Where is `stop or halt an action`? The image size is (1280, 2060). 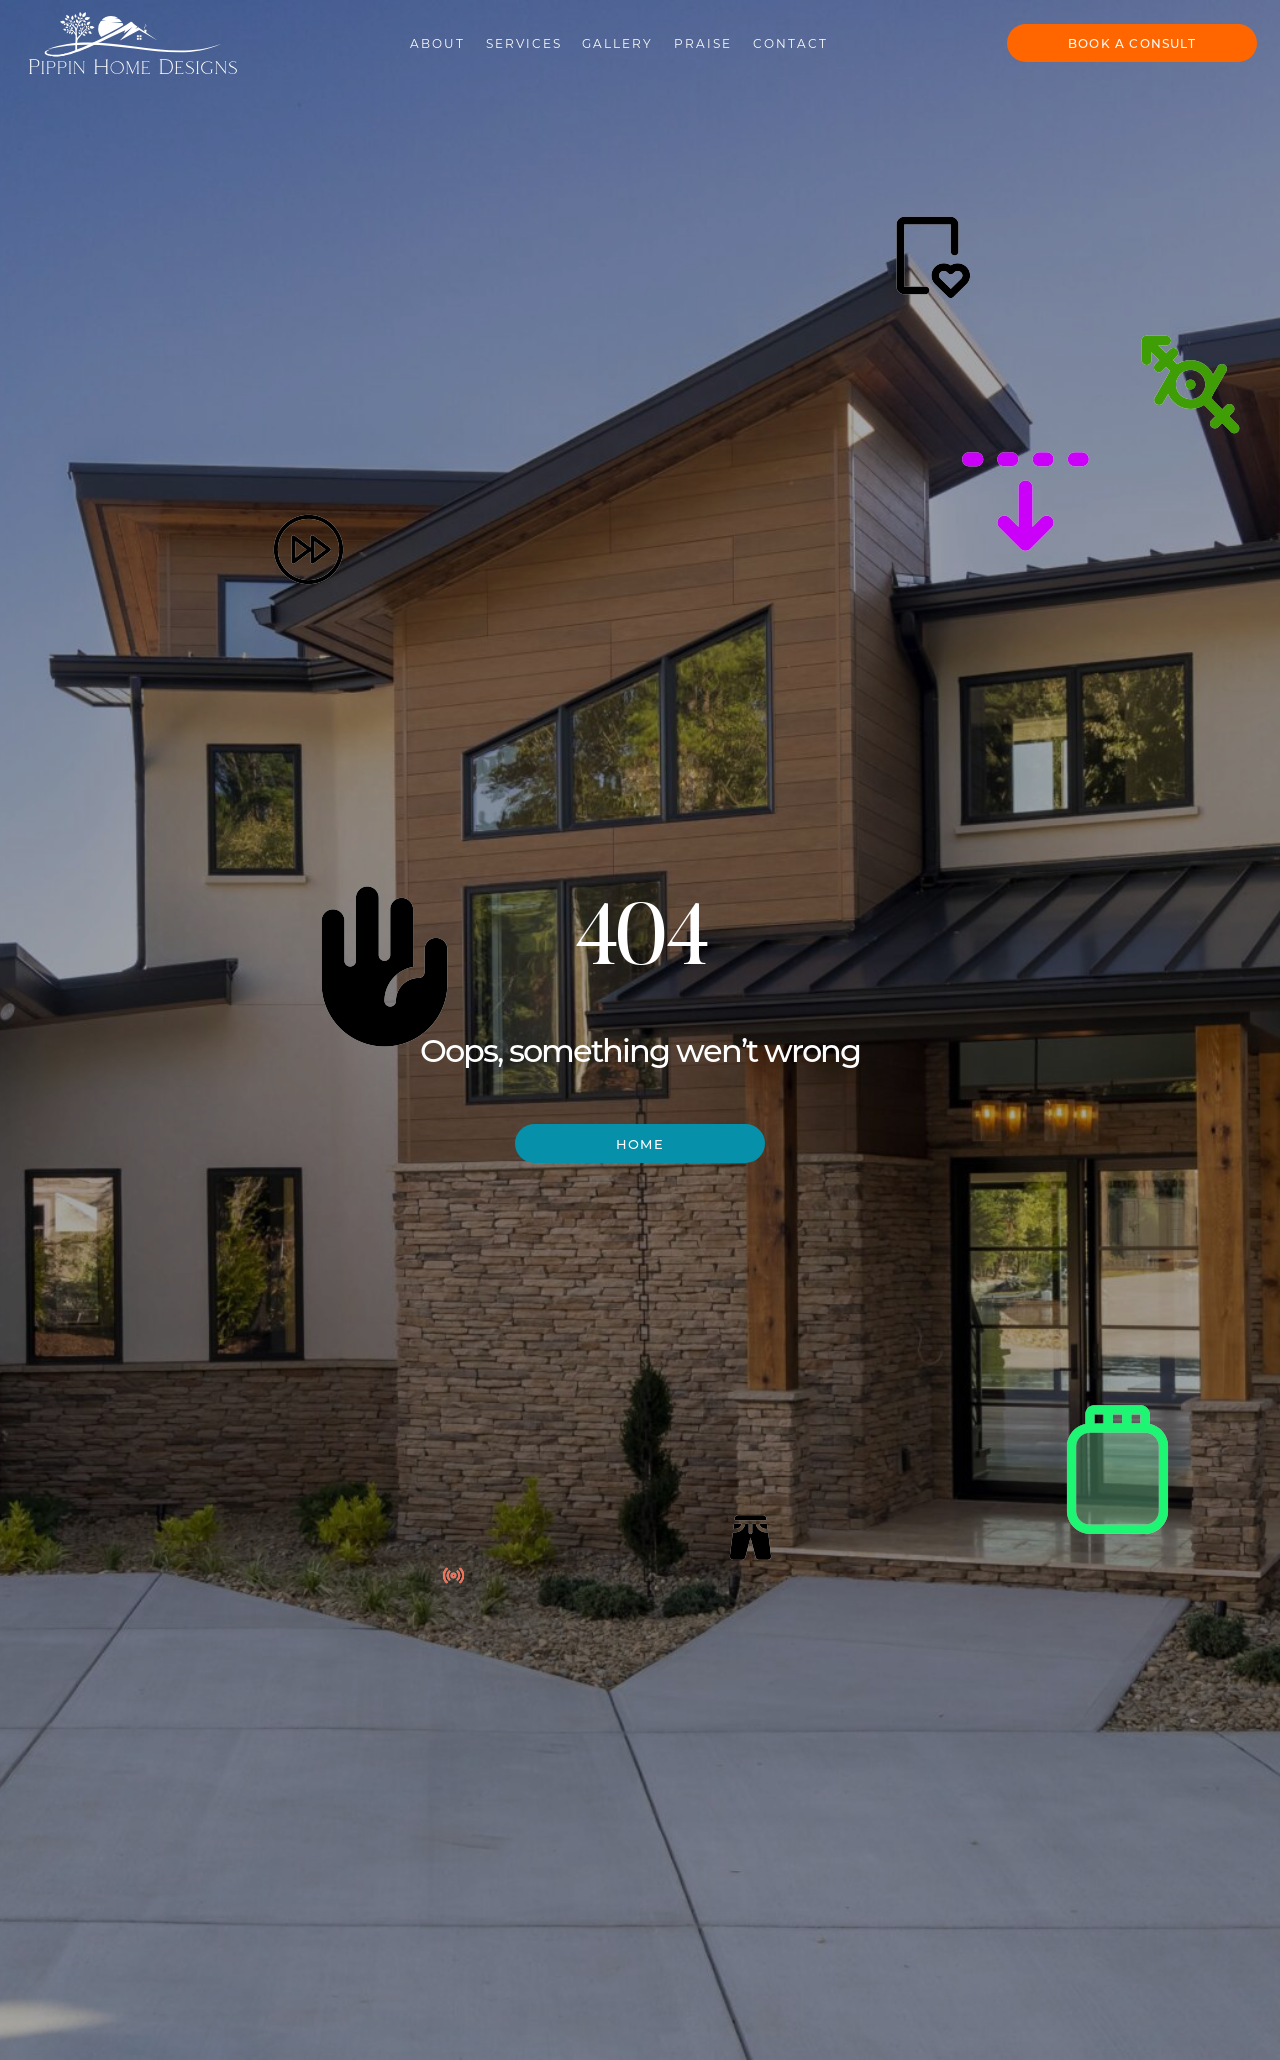
stop or halt an action is located at coordinates (384, 966).